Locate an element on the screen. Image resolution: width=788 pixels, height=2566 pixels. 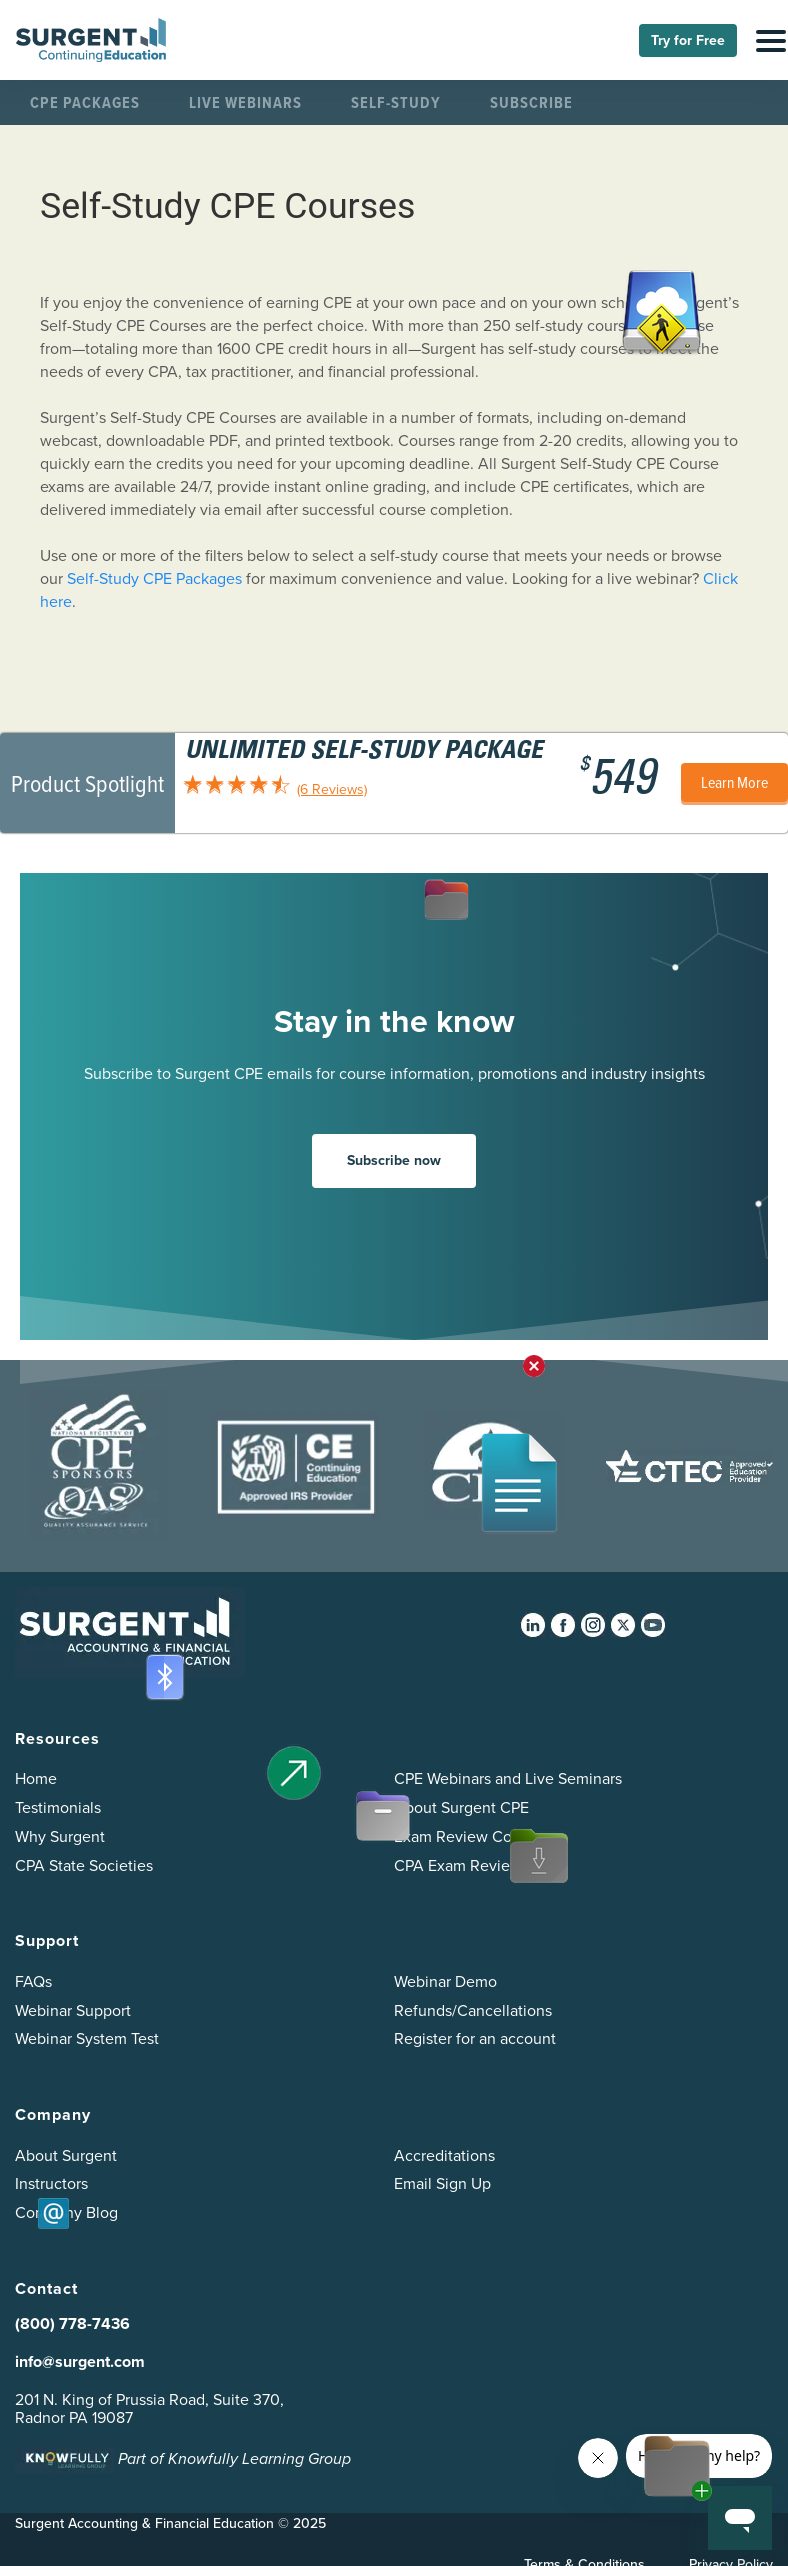
folder ready to accept dragged files is located at coordinates (446, 899).